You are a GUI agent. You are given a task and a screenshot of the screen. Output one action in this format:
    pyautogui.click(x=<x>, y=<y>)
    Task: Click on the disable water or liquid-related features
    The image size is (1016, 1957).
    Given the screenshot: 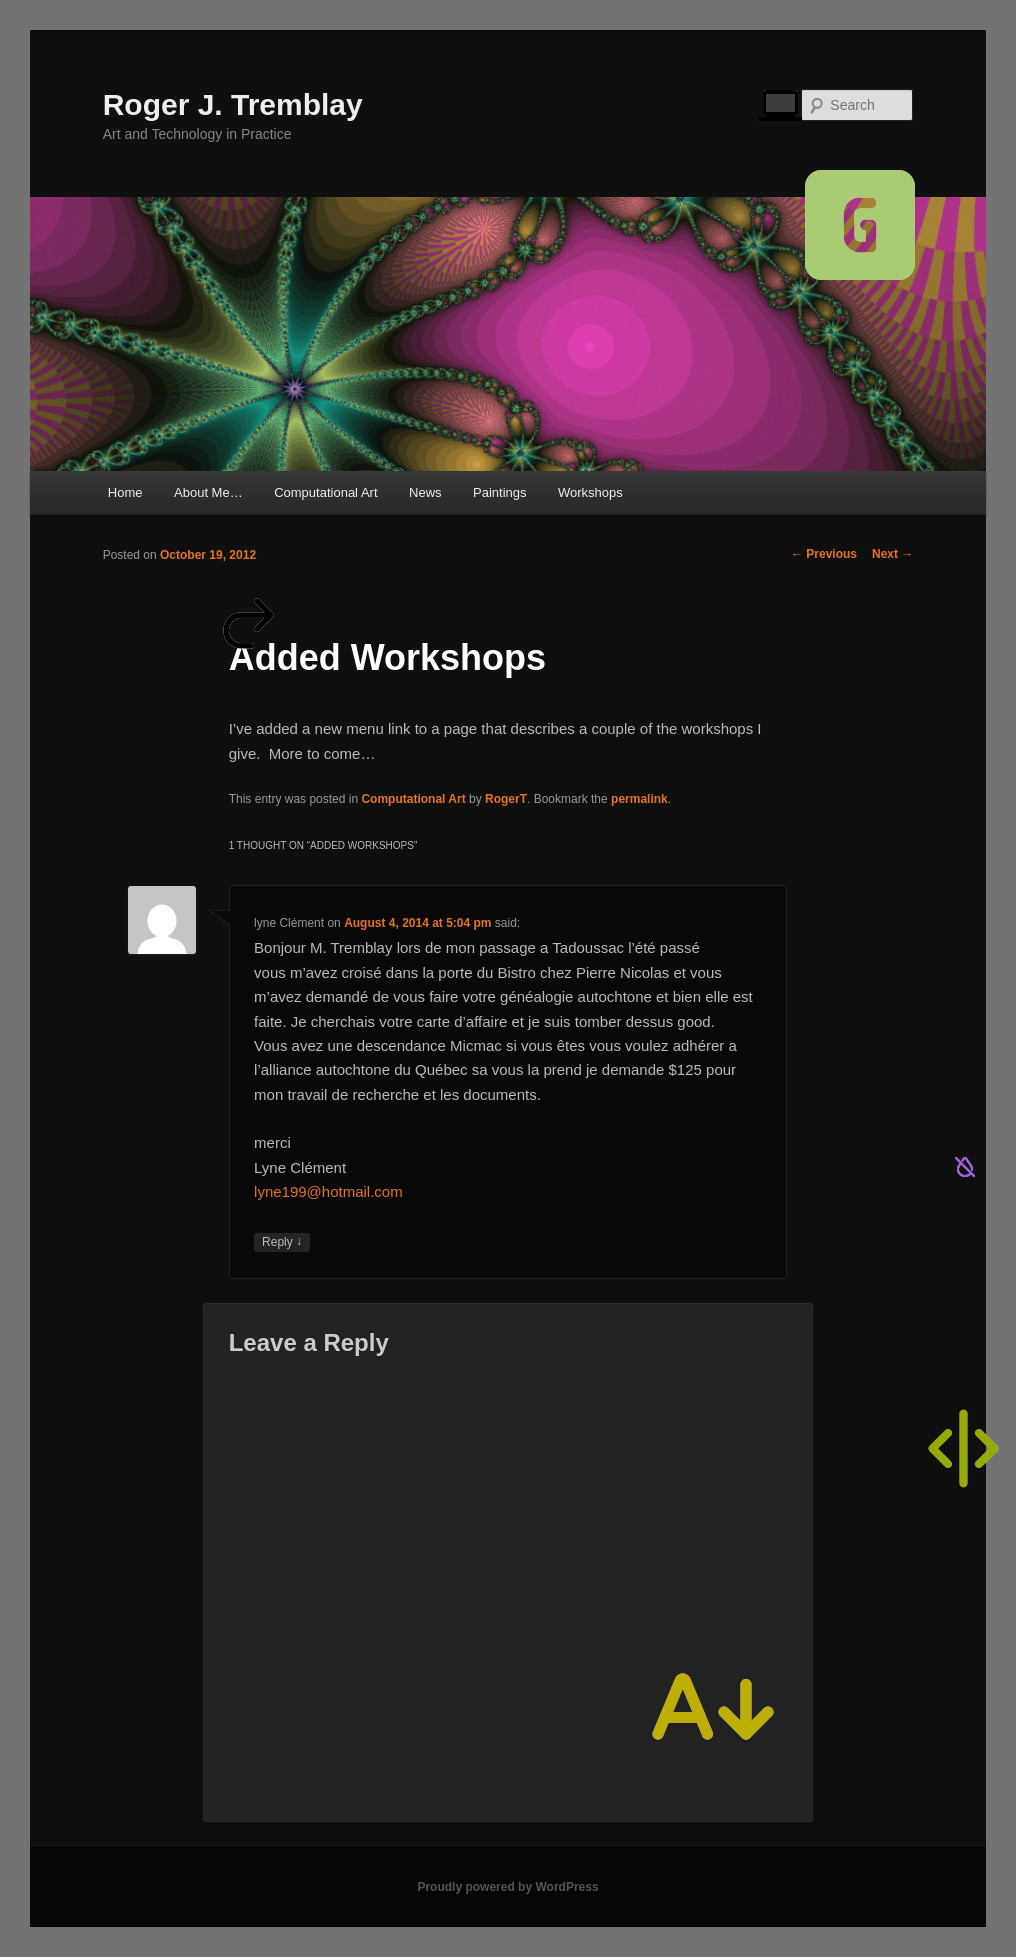 What is the action you would take?
    pyautogui.click(x=965, y=1167)
    